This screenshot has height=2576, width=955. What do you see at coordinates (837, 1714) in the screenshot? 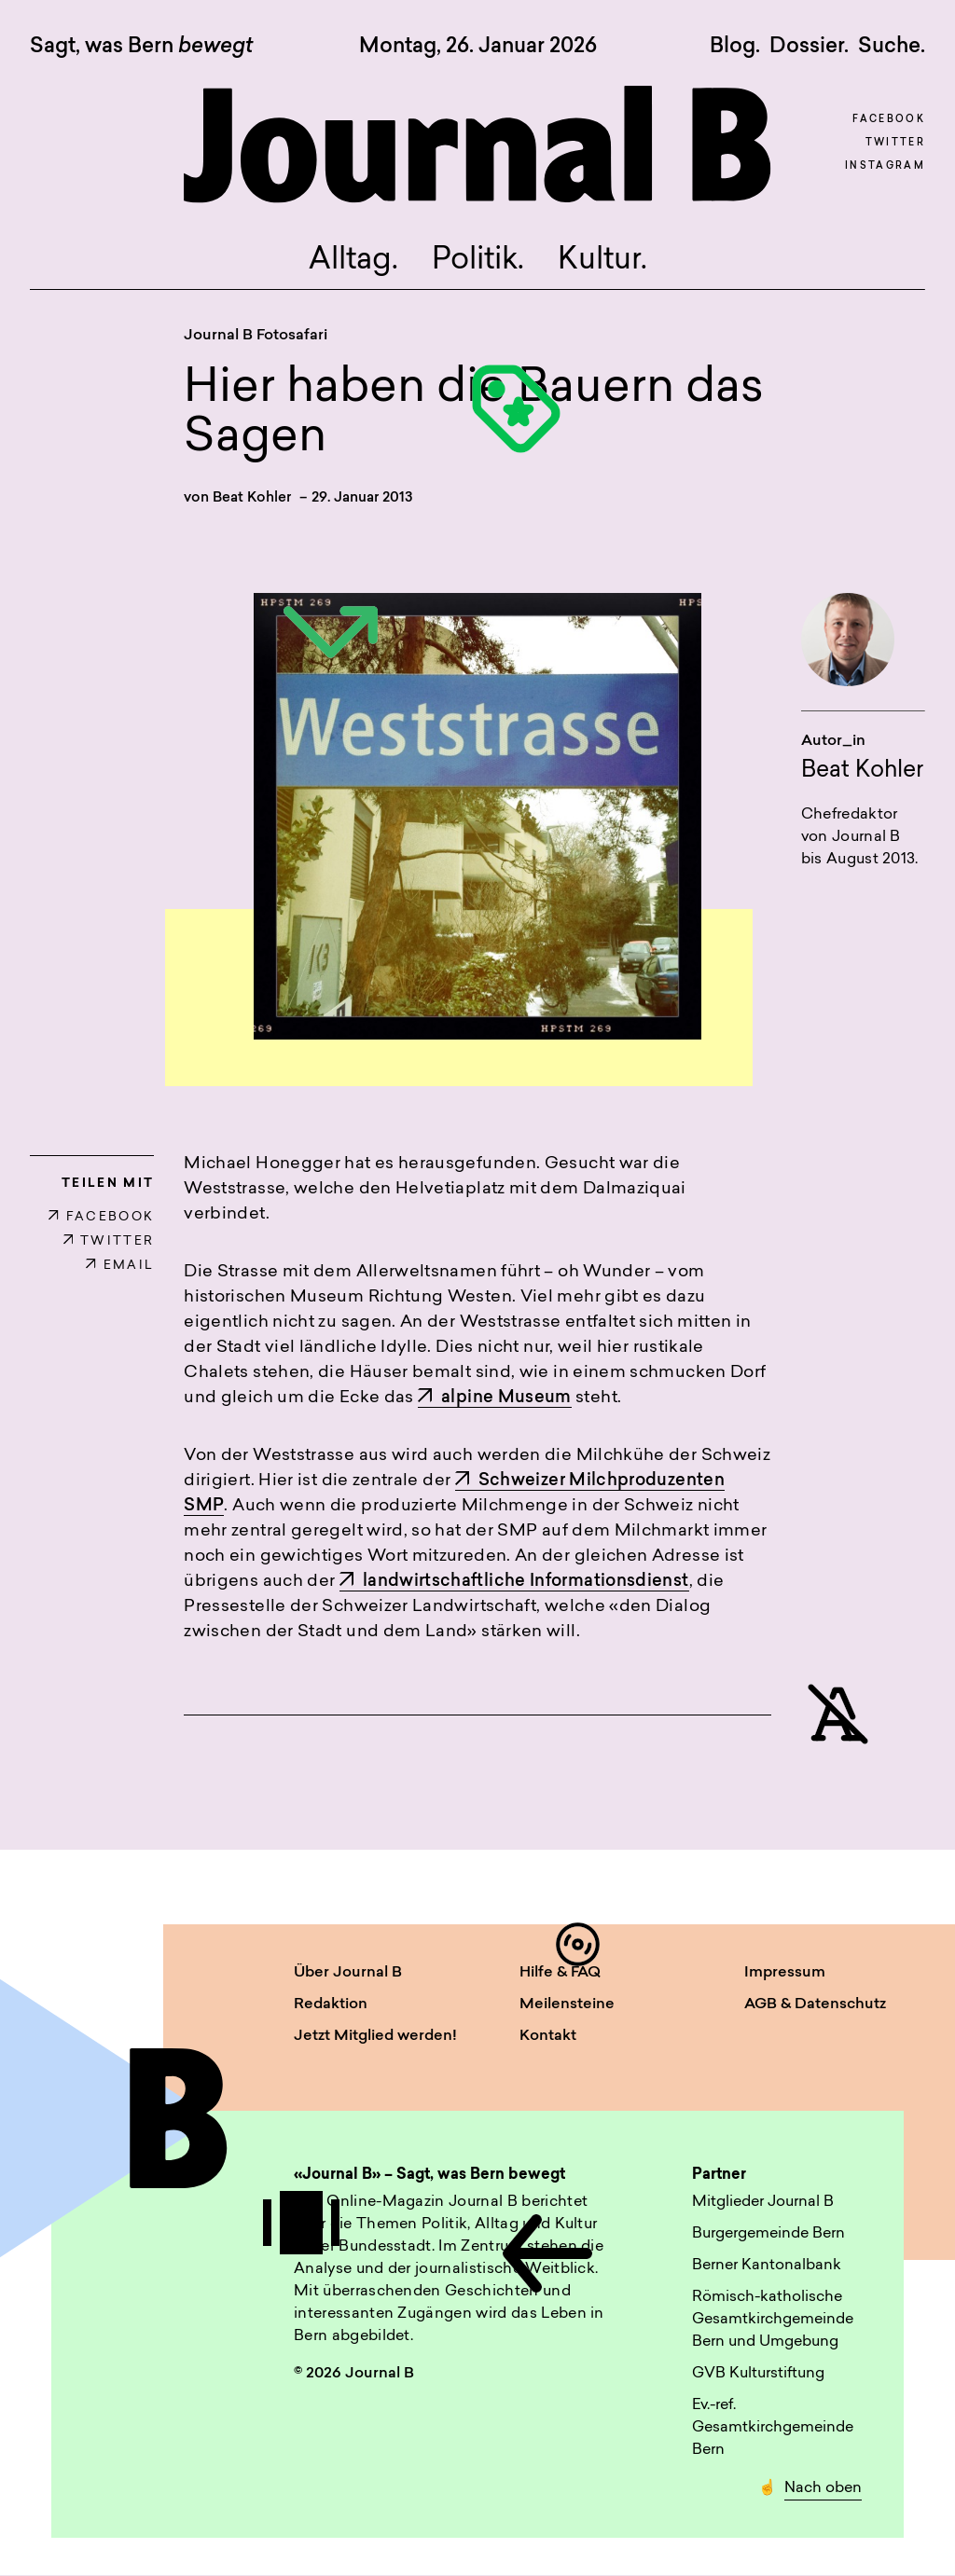
I see `disable text formatting options` at bounding box center [837, 1714].